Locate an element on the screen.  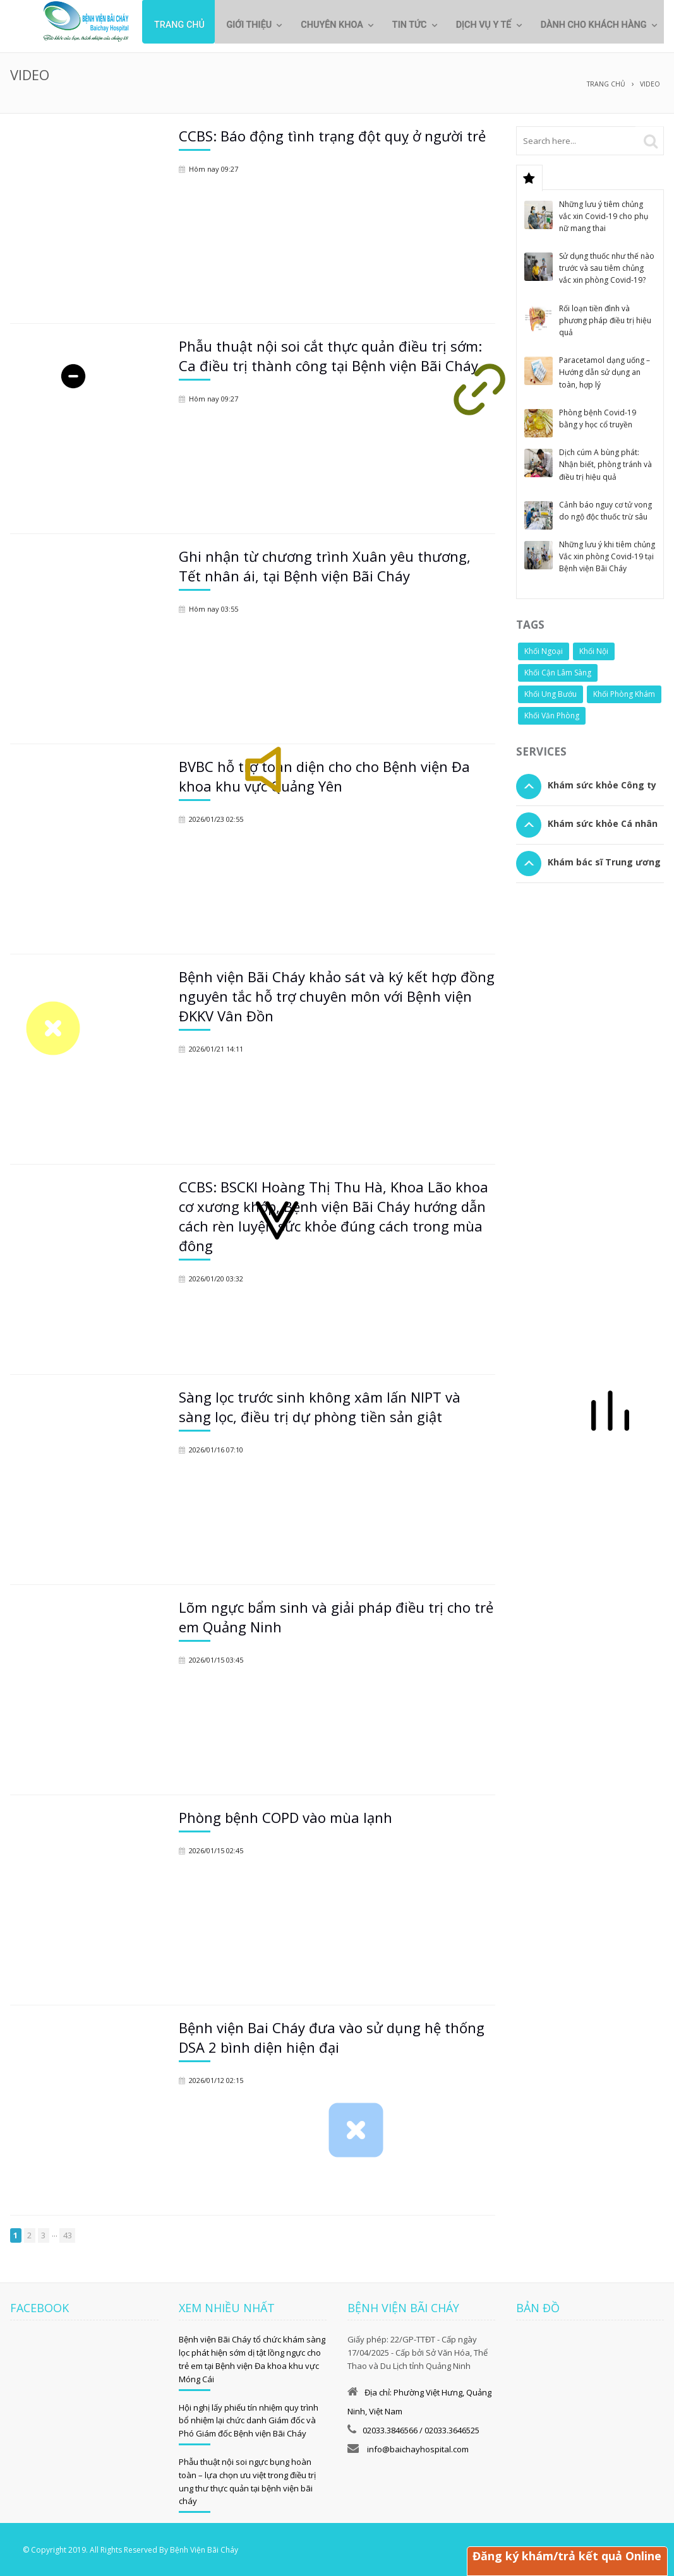
copy or share a link is located at coordinates (479, 389).